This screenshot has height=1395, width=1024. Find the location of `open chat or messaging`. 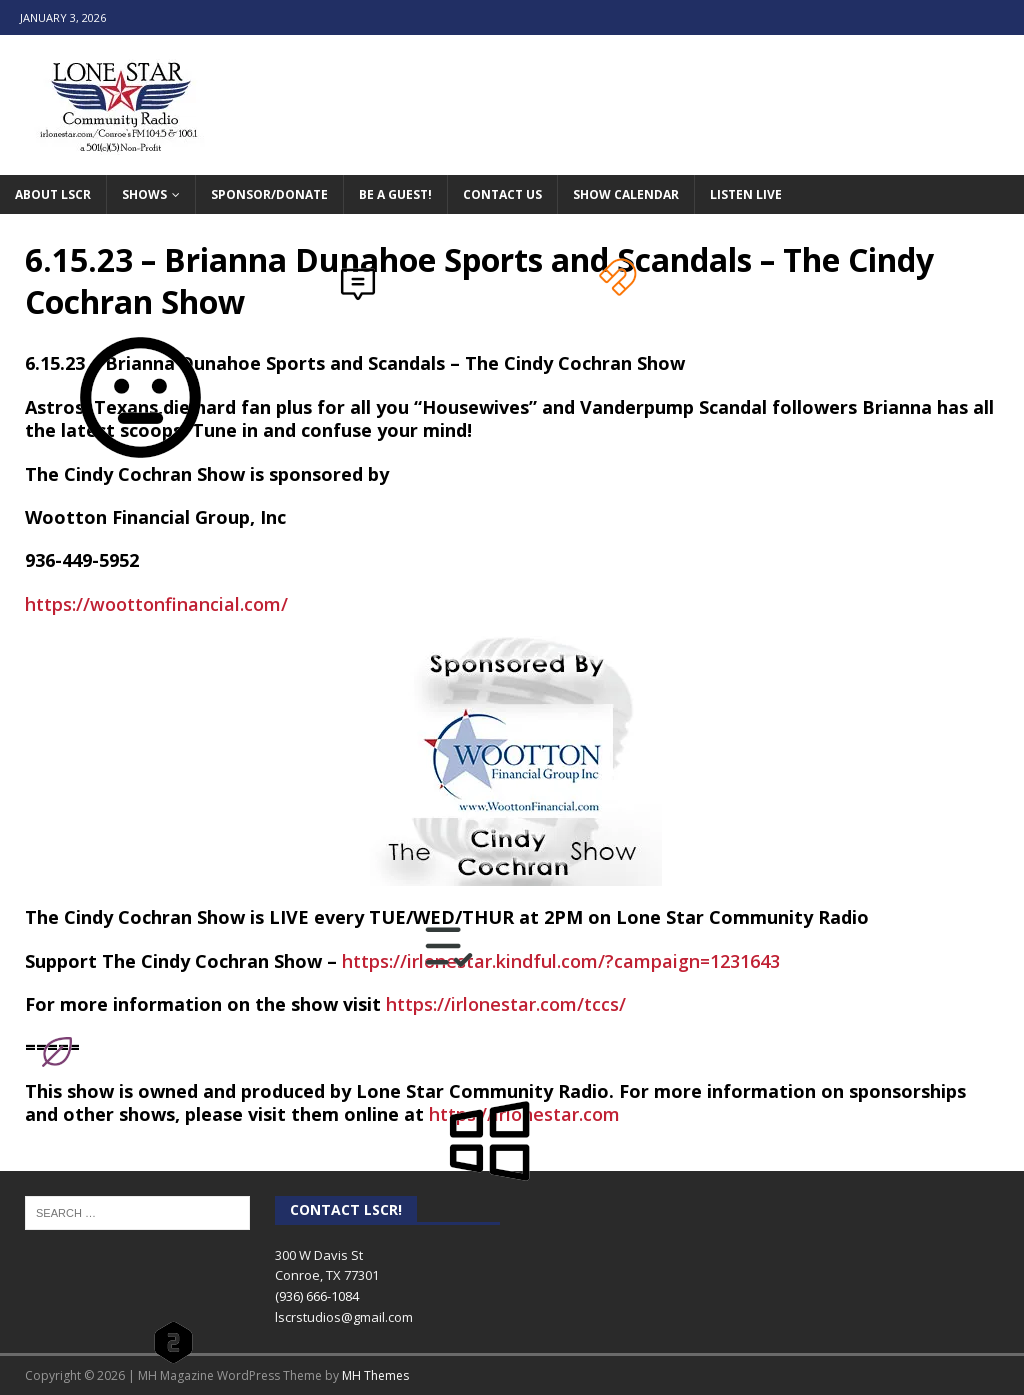

open chat or messaging is located at coordinates (358, 283).